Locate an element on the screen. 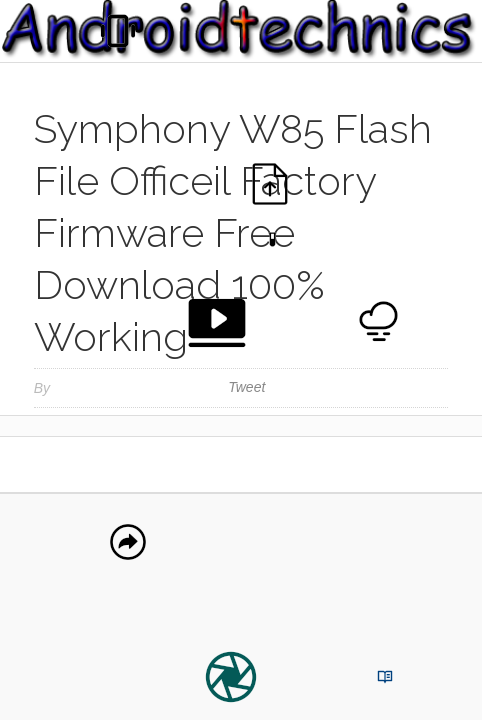 This screenshot has width=482, height=720. open reading mode or e-reader is located at coordinates (385, 676).